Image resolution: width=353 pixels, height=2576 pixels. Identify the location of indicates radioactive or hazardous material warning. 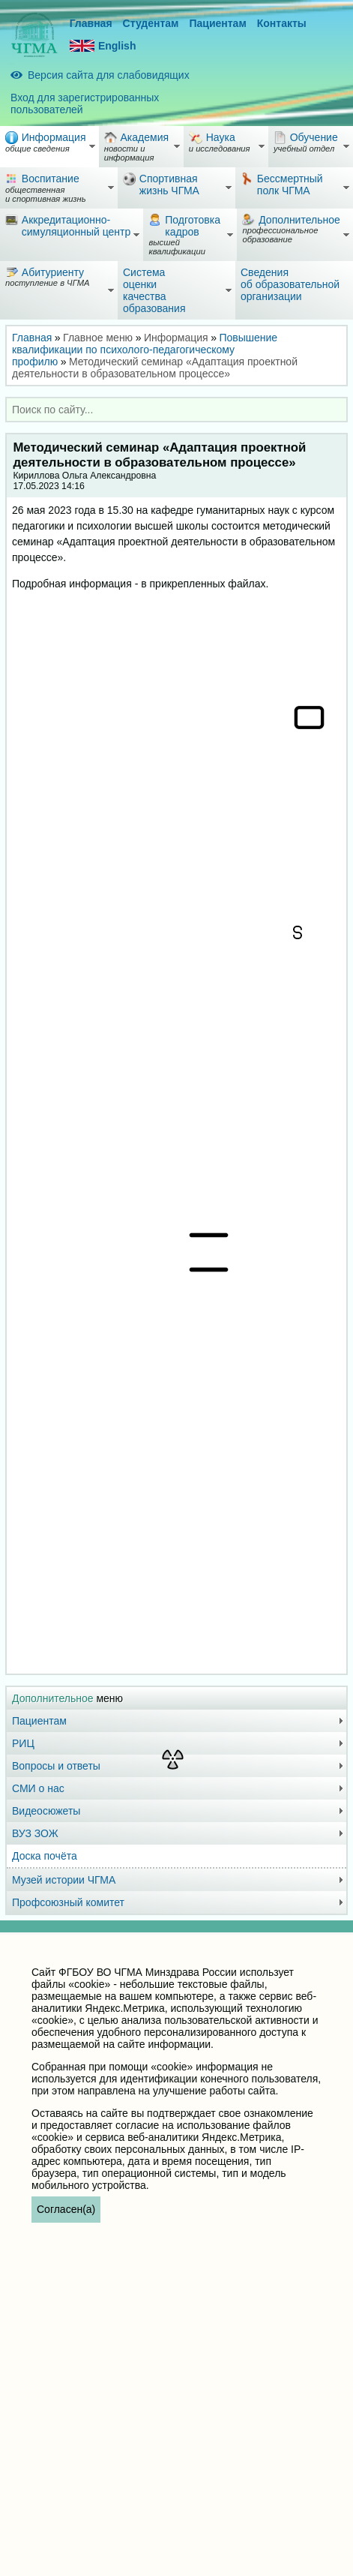
(172, 1758).